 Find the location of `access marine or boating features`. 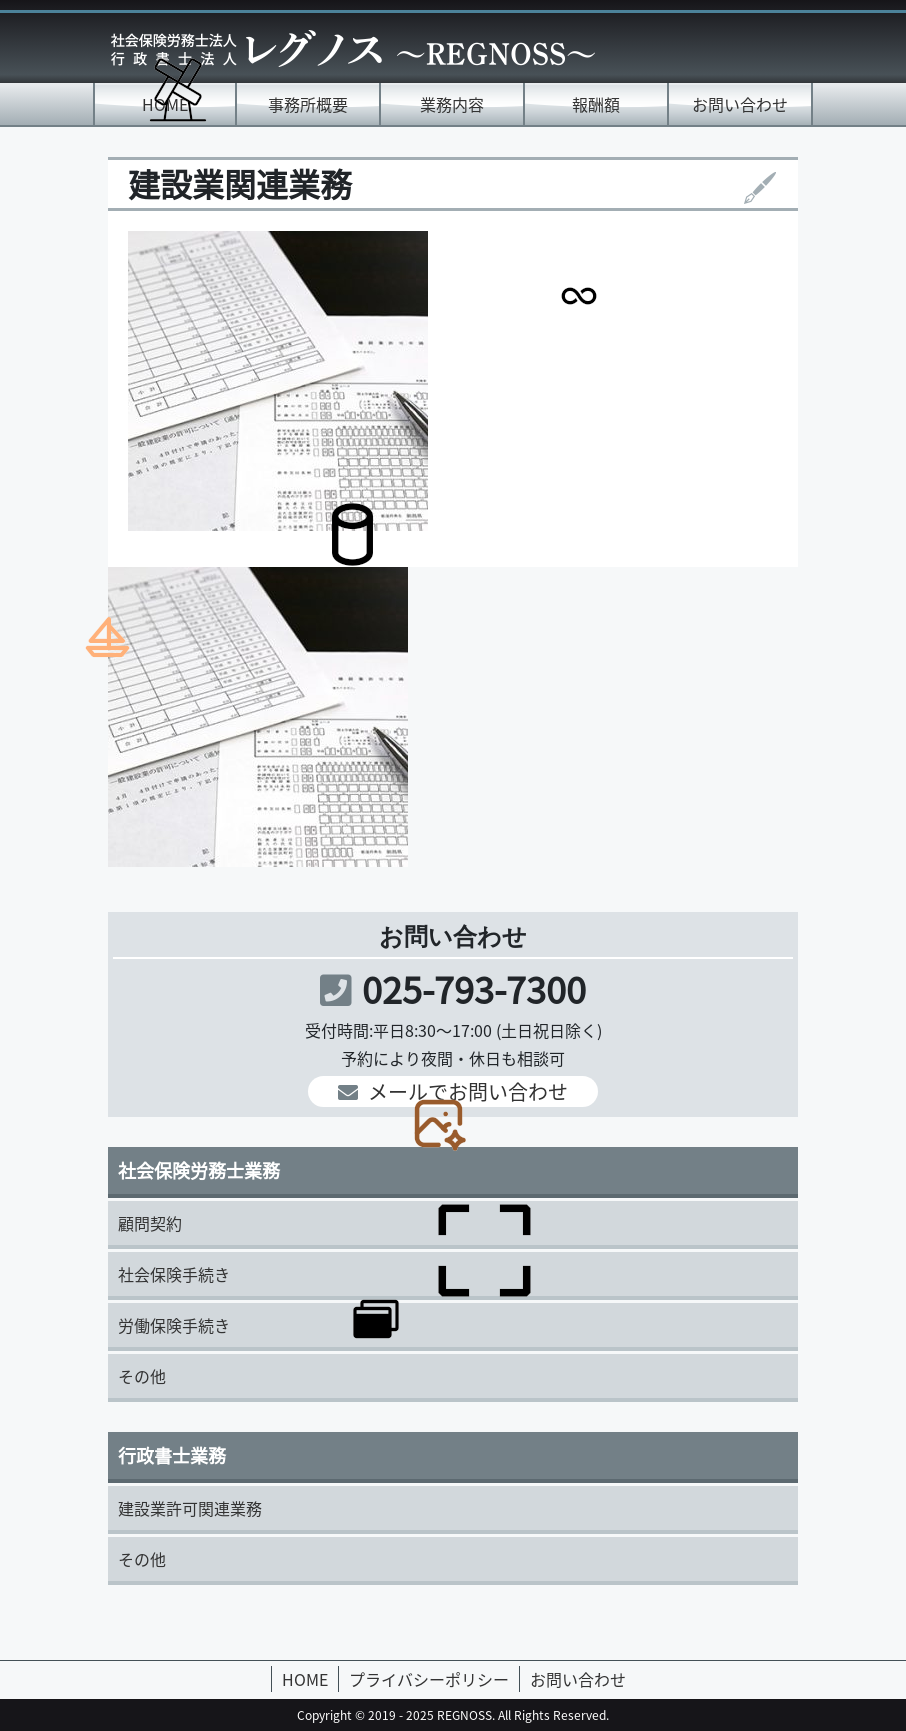

access marine or boating features is located at coordinates (107, 639).